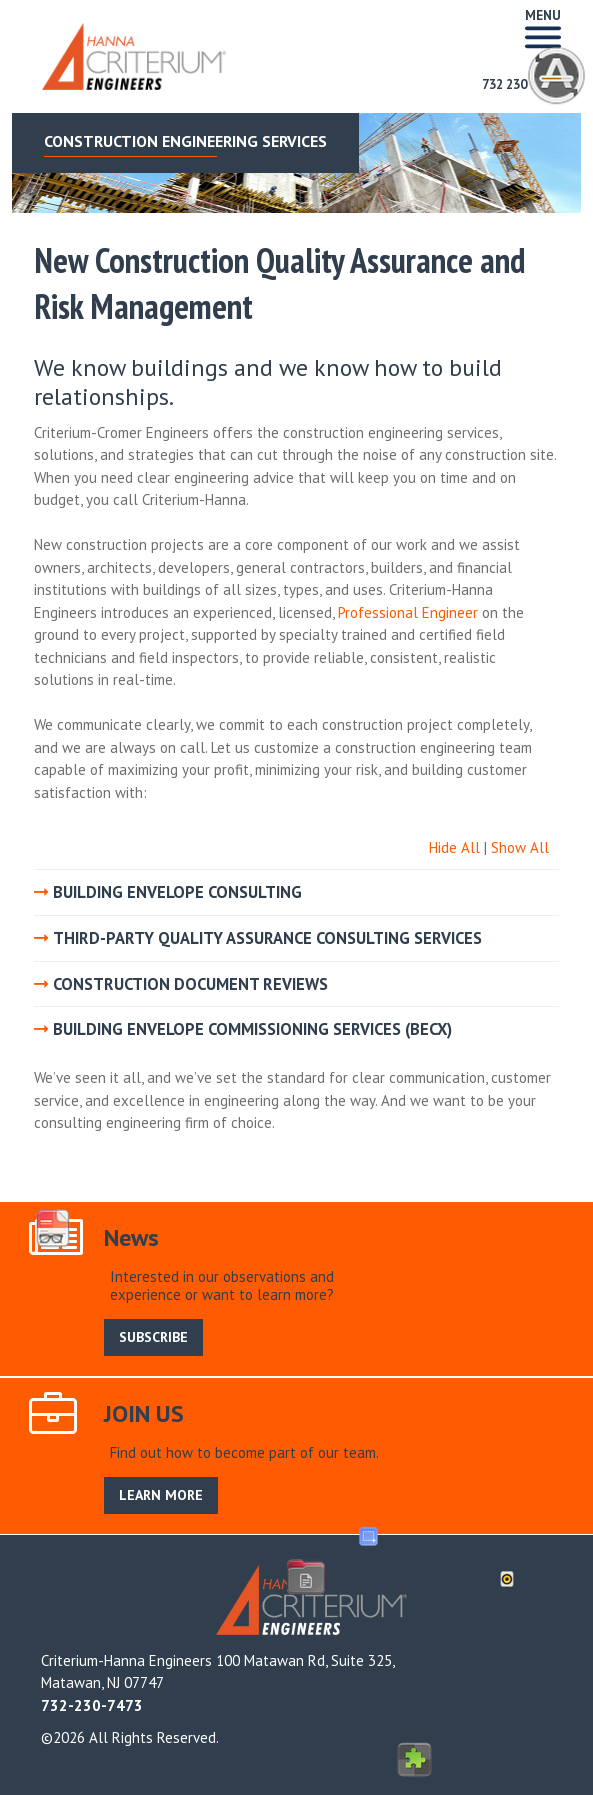 Image resolution: width=593 pixels, height=1795 pixels. What do you see at coordinates (556, 75) in the screenshot?
I see `open the software update manager` at bounding box center [556, 75].